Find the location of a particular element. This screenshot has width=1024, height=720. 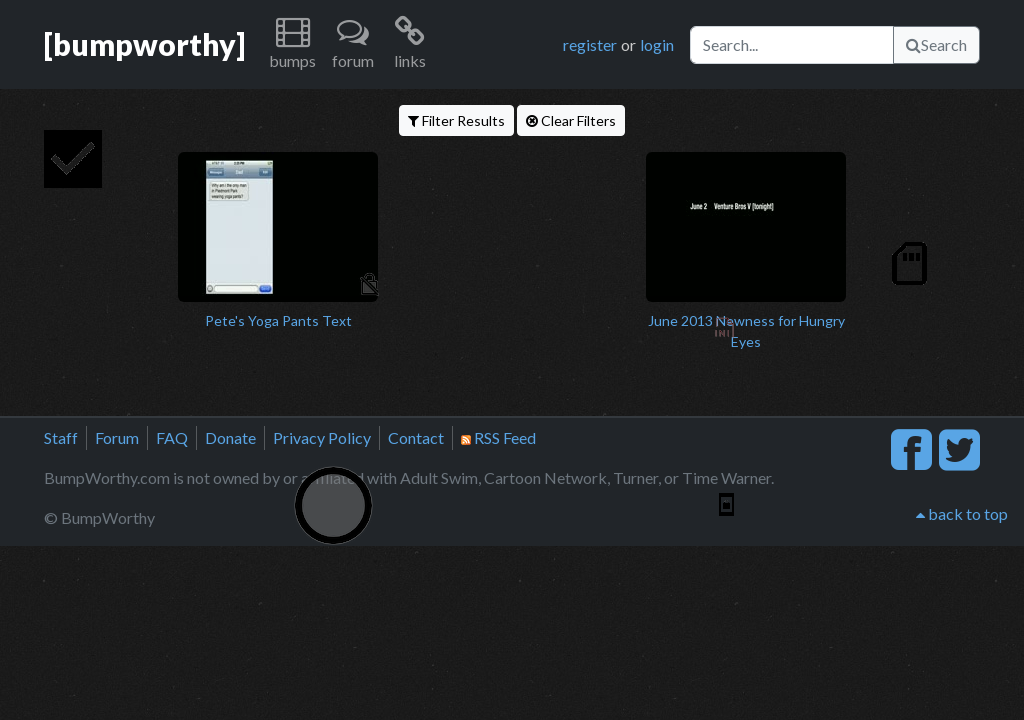

access sd card storage settings is located at coordinates (909, 263).